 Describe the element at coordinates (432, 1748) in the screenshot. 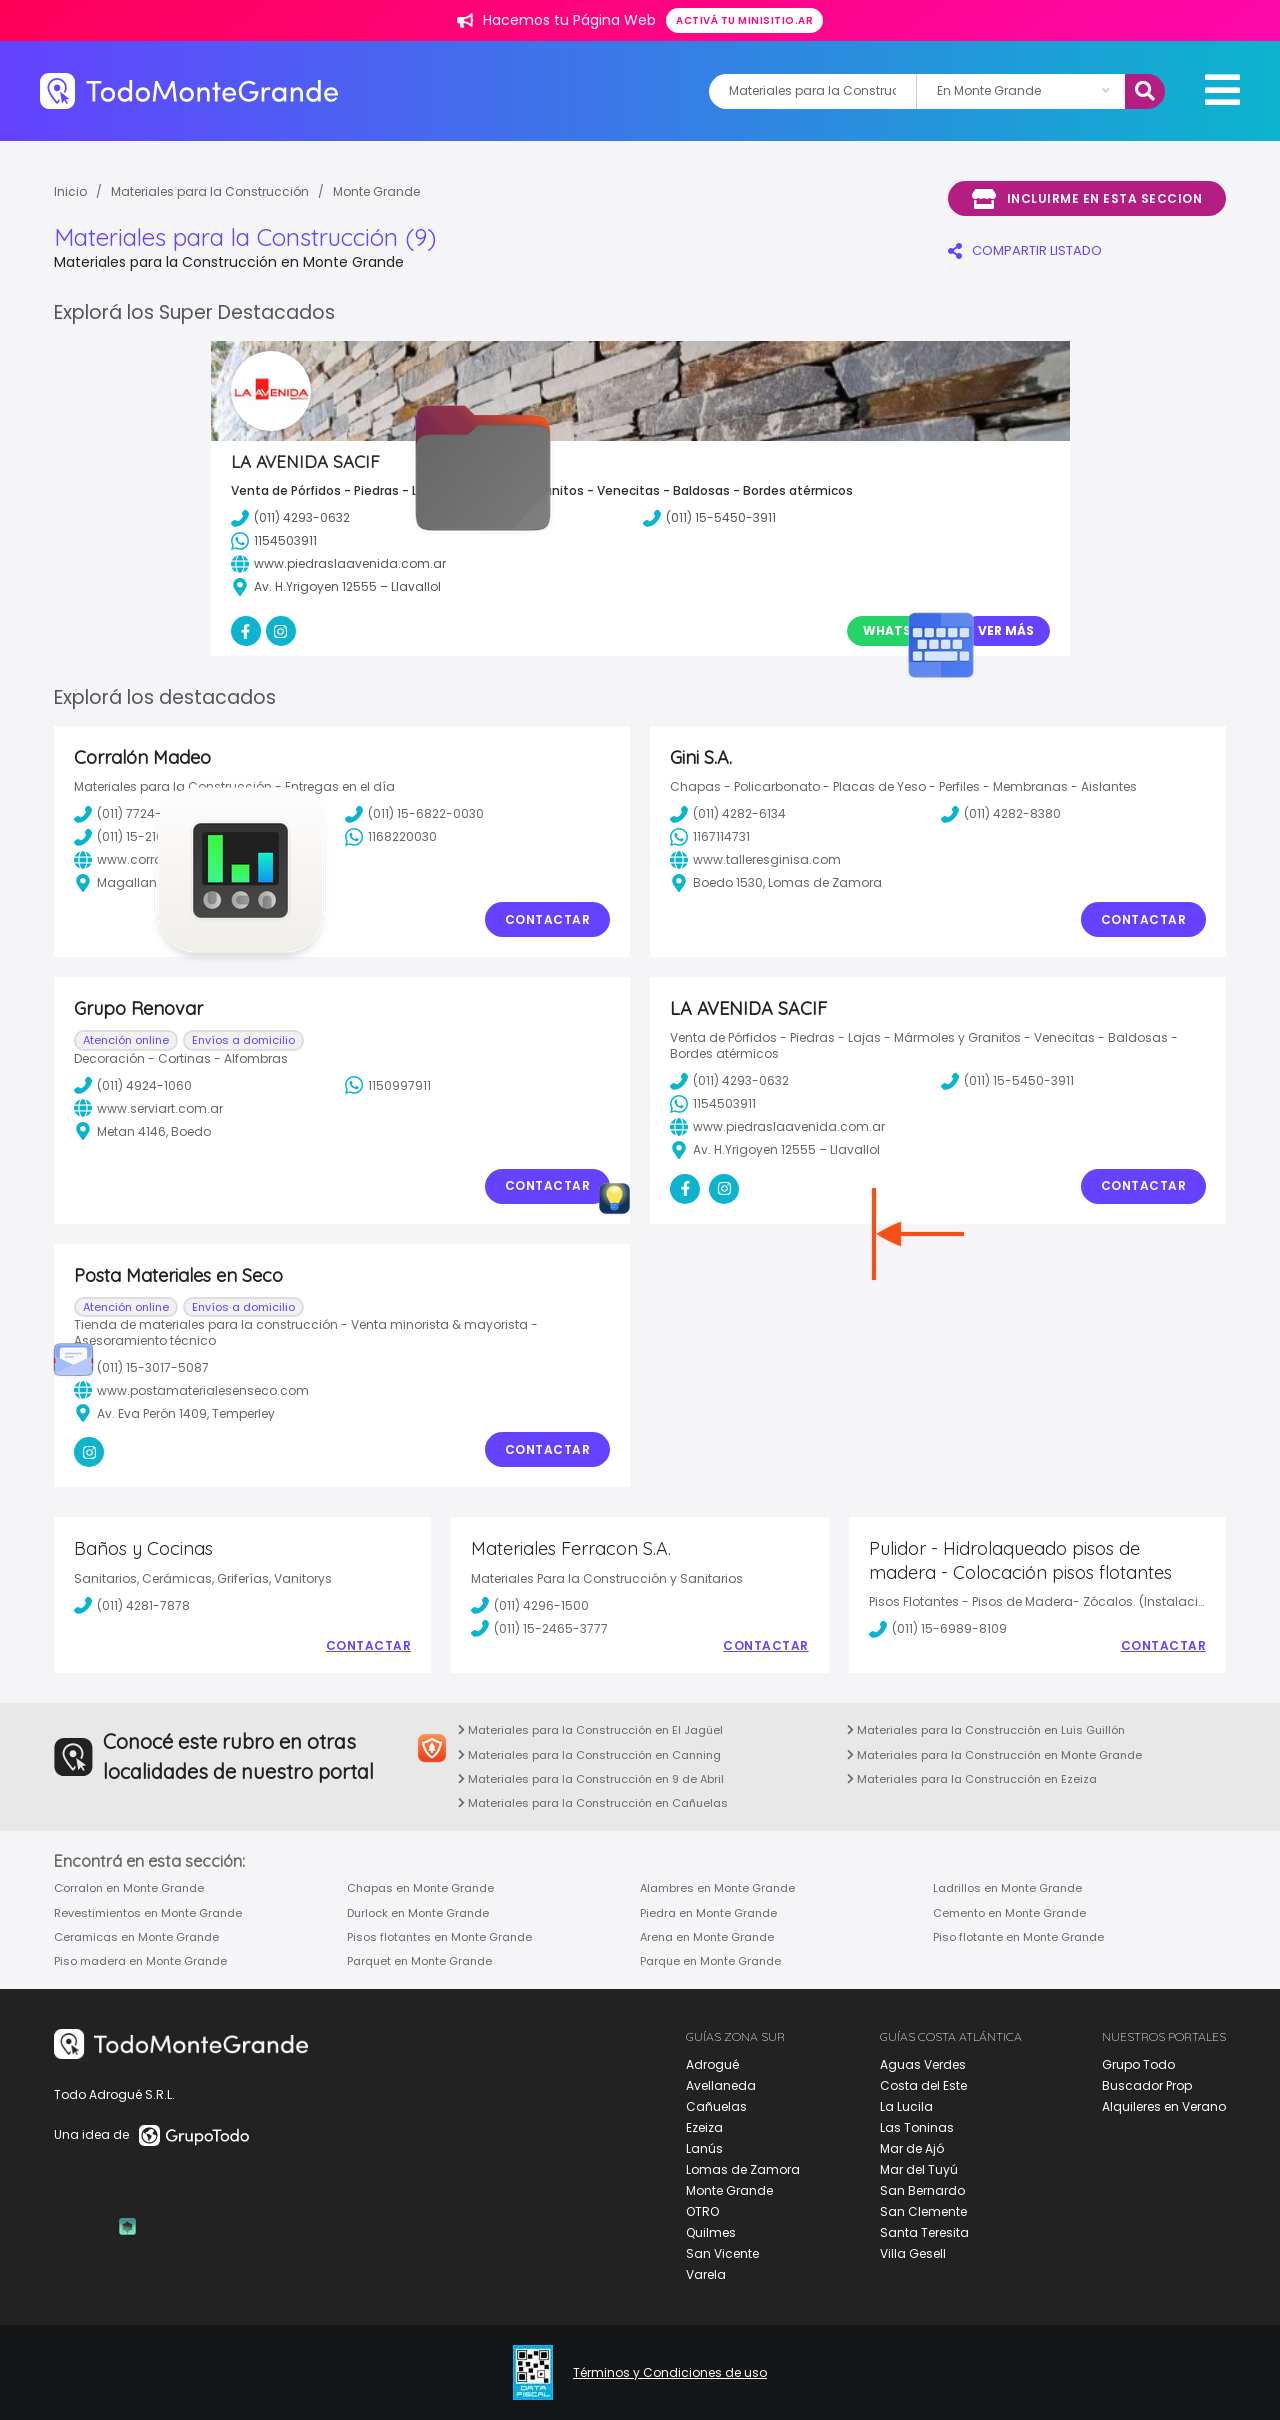

I see `open firewatch app` at that location.